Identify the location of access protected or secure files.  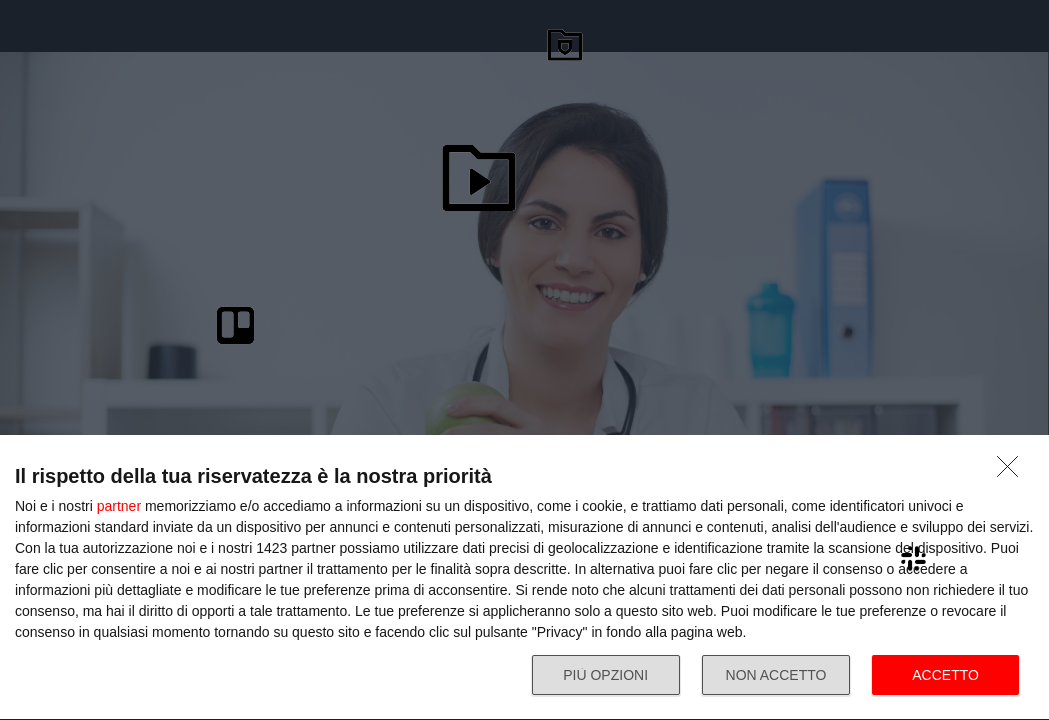
(565, 45).